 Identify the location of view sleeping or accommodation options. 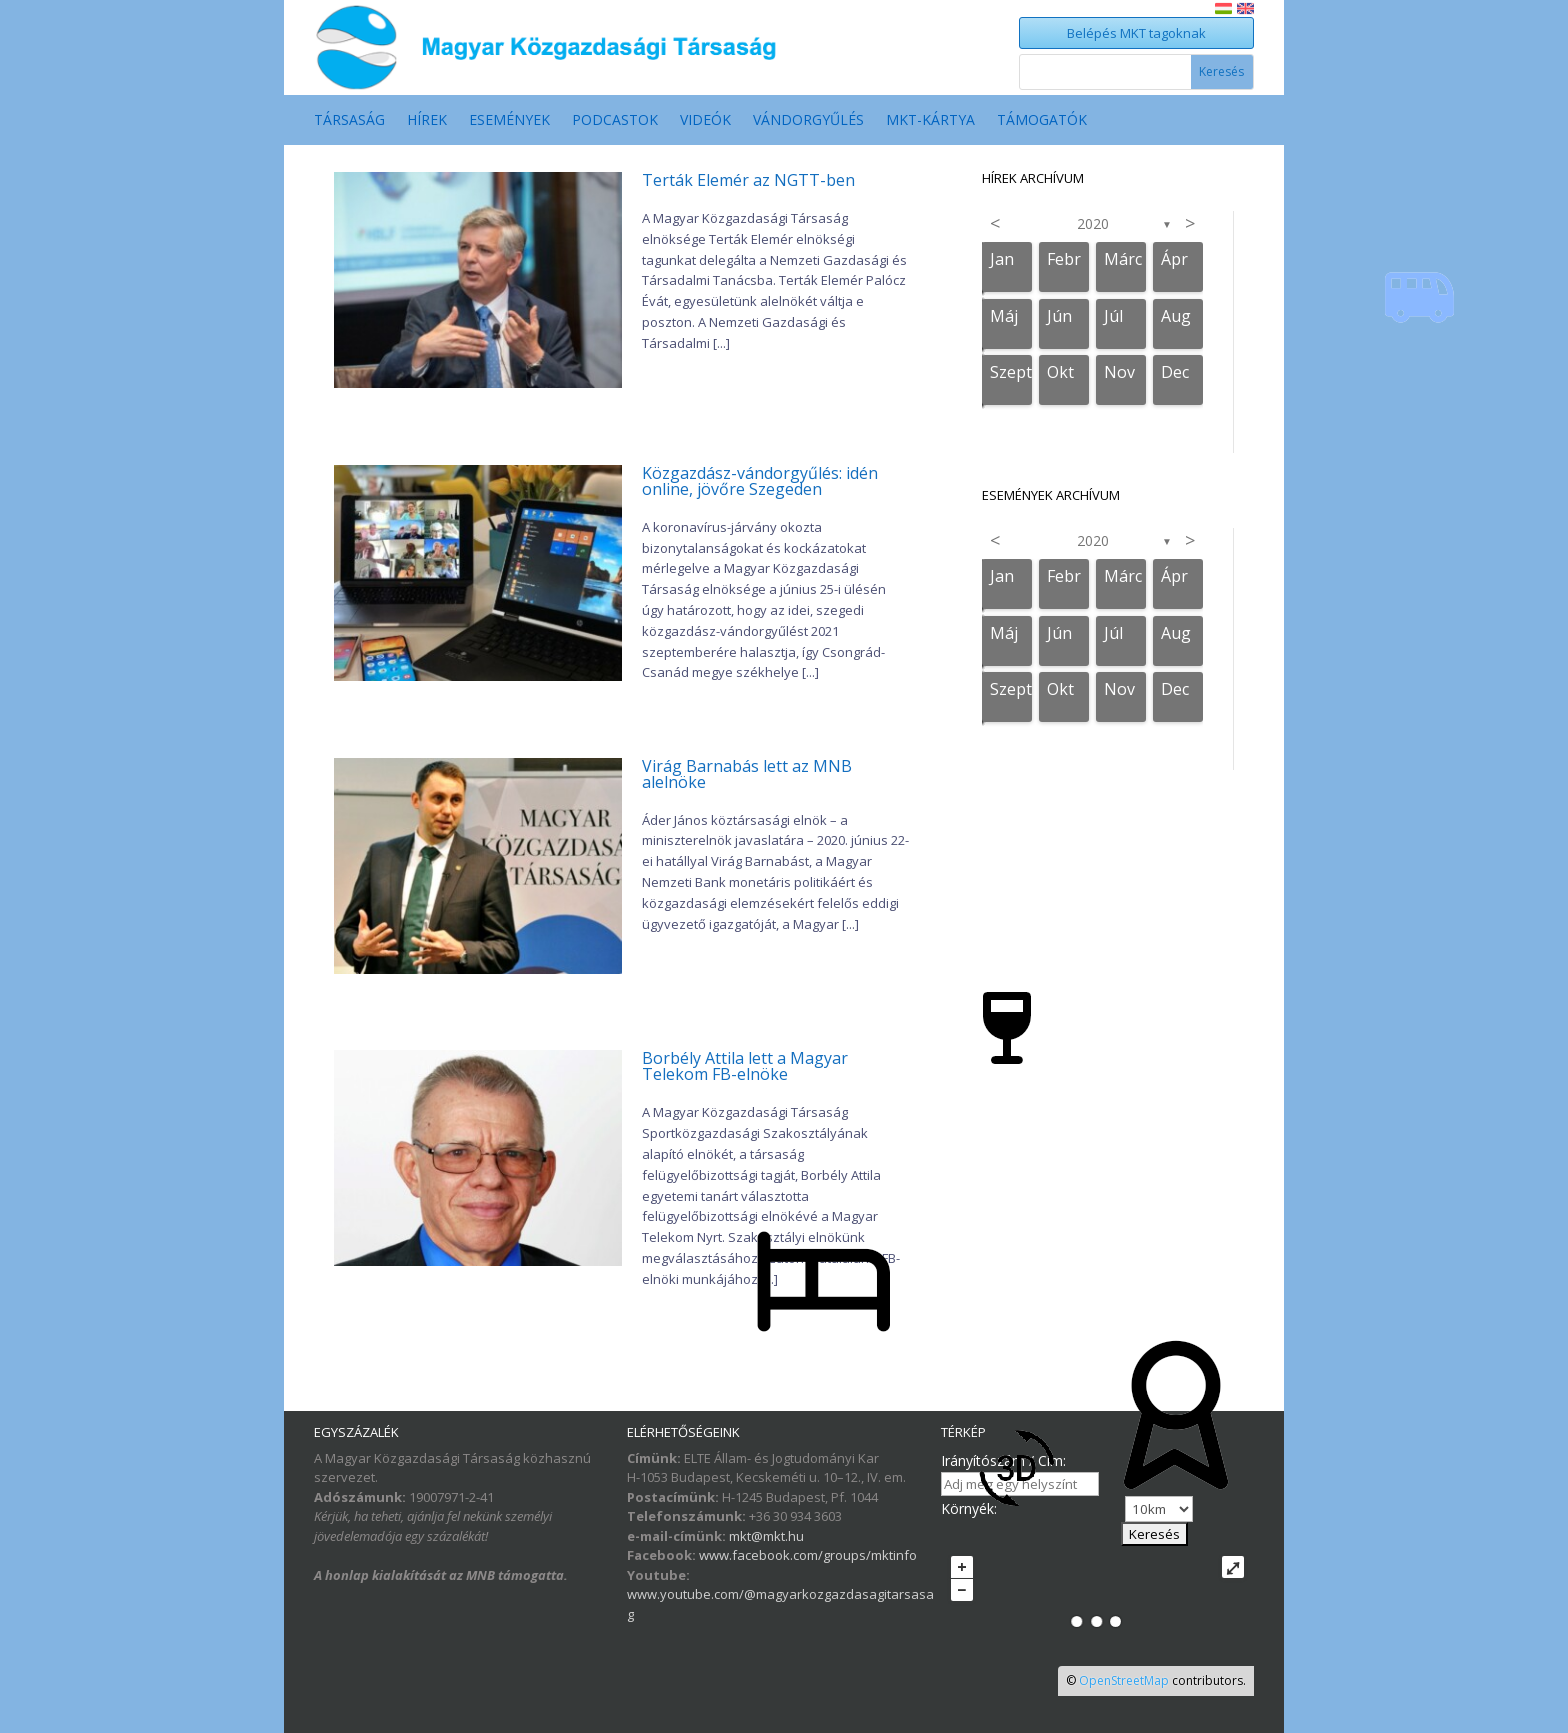
(820, 1281).